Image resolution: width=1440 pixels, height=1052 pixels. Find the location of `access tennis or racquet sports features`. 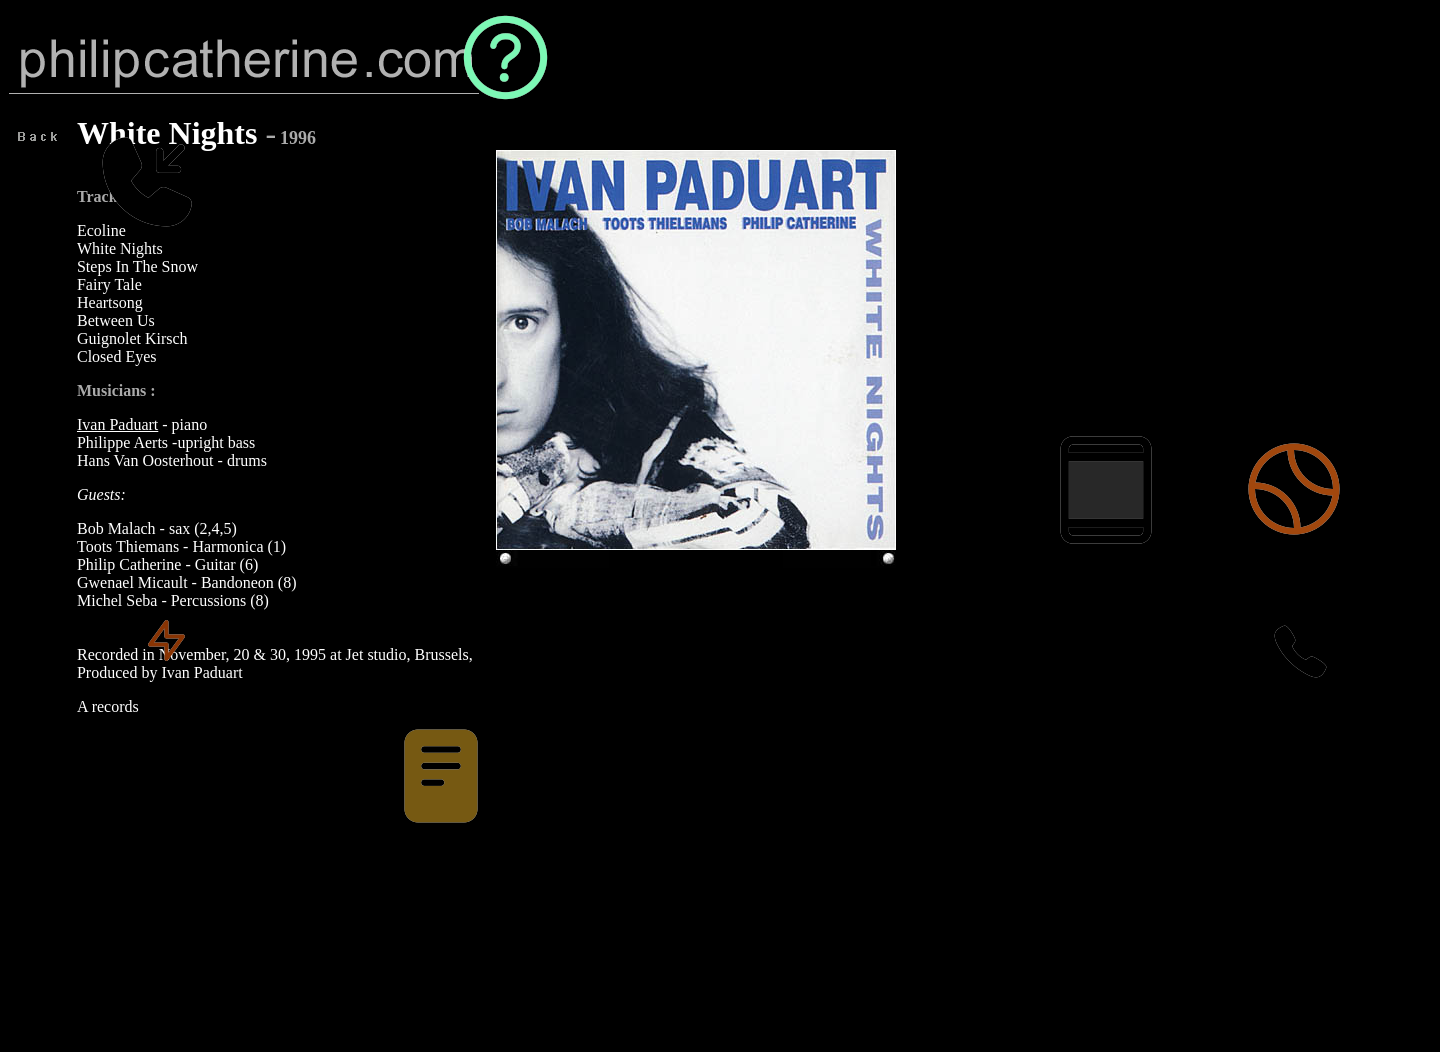

access tennis or racquet sports features is located at coordinates (1294, 489).